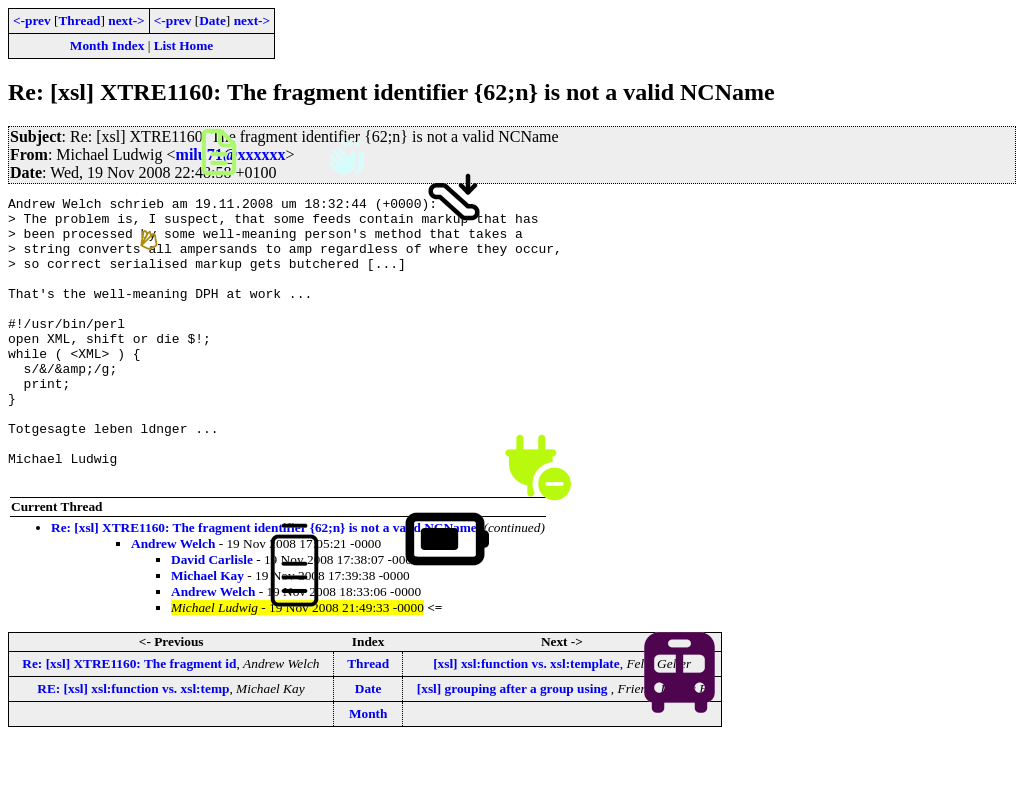  Describe the element at coordinates (219, 152) in the screenshot. I see `view document contents` at that location.